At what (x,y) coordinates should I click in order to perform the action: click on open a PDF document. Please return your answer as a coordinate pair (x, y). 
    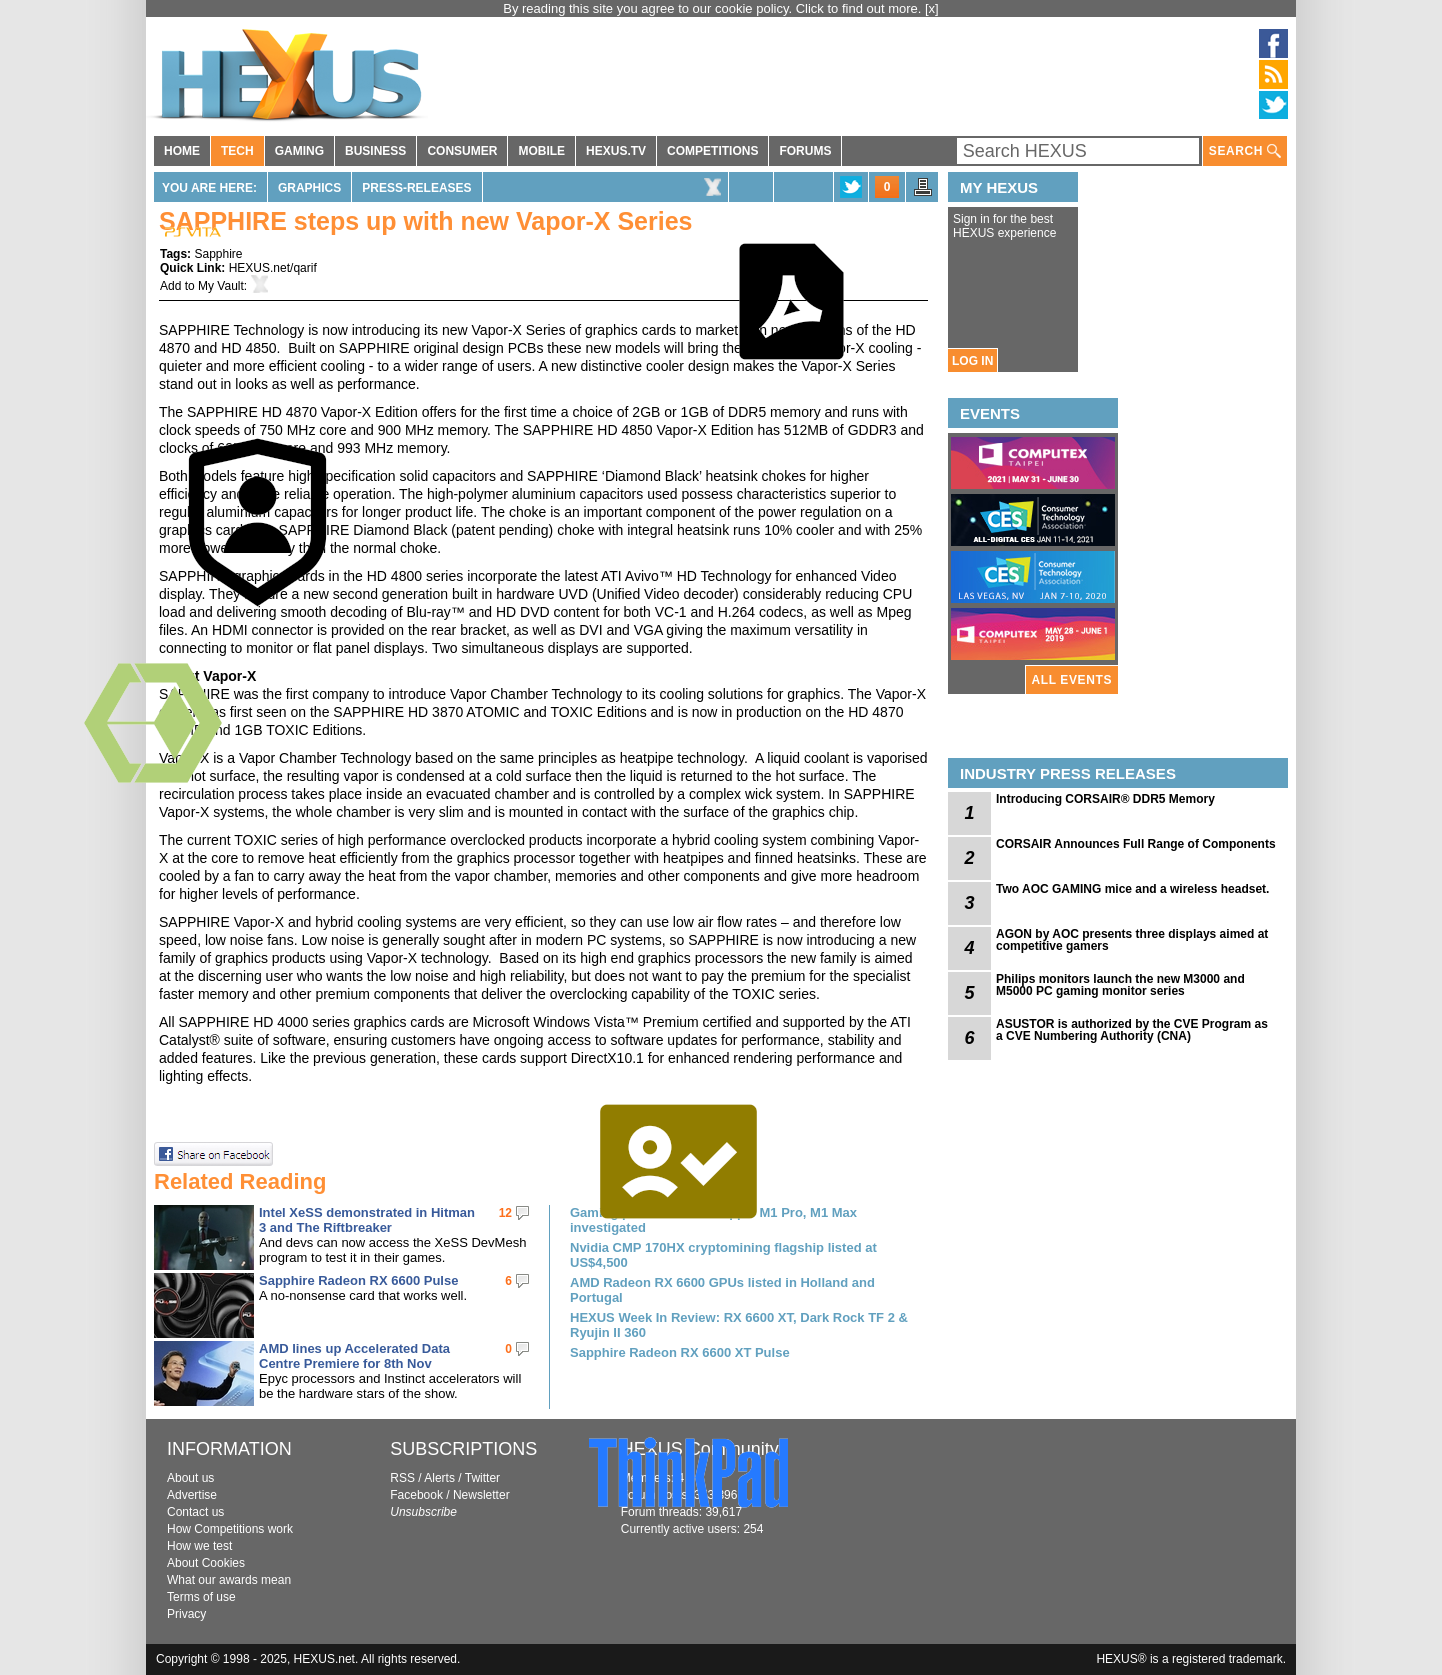
    Looking at the image, I should click on (791, 301).